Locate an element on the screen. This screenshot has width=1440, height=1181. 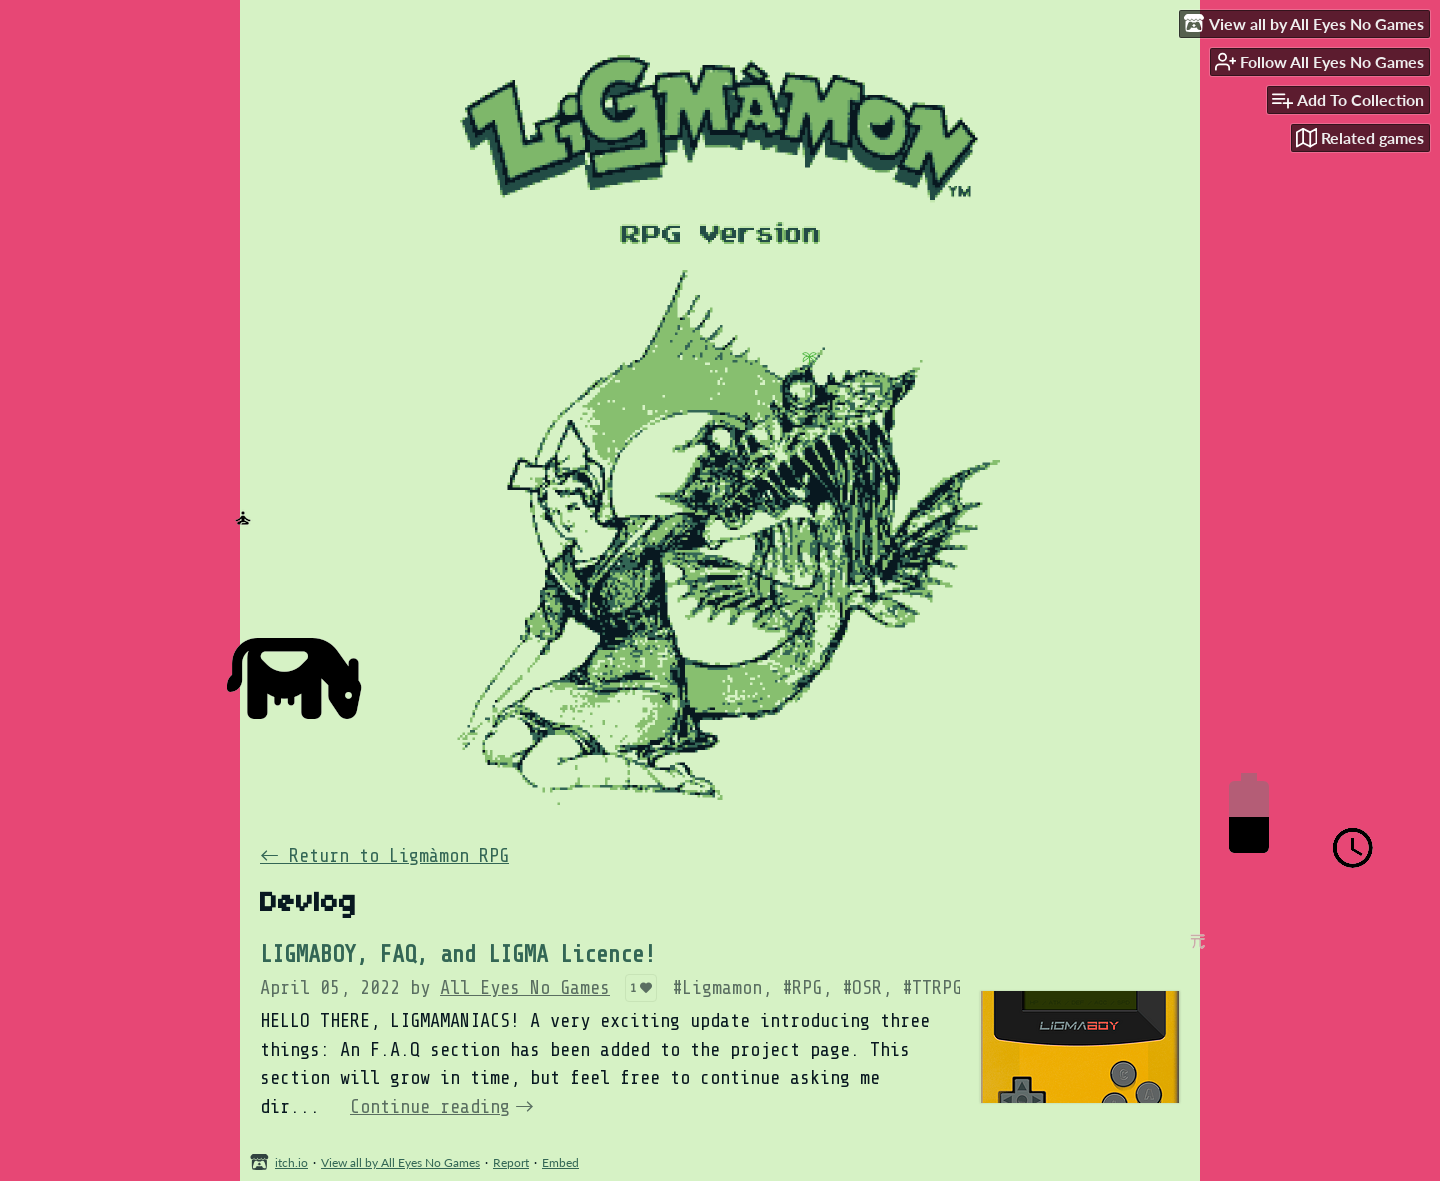
indicates chinese yuan/renminbi currency is located at coordinates (1197, 941).